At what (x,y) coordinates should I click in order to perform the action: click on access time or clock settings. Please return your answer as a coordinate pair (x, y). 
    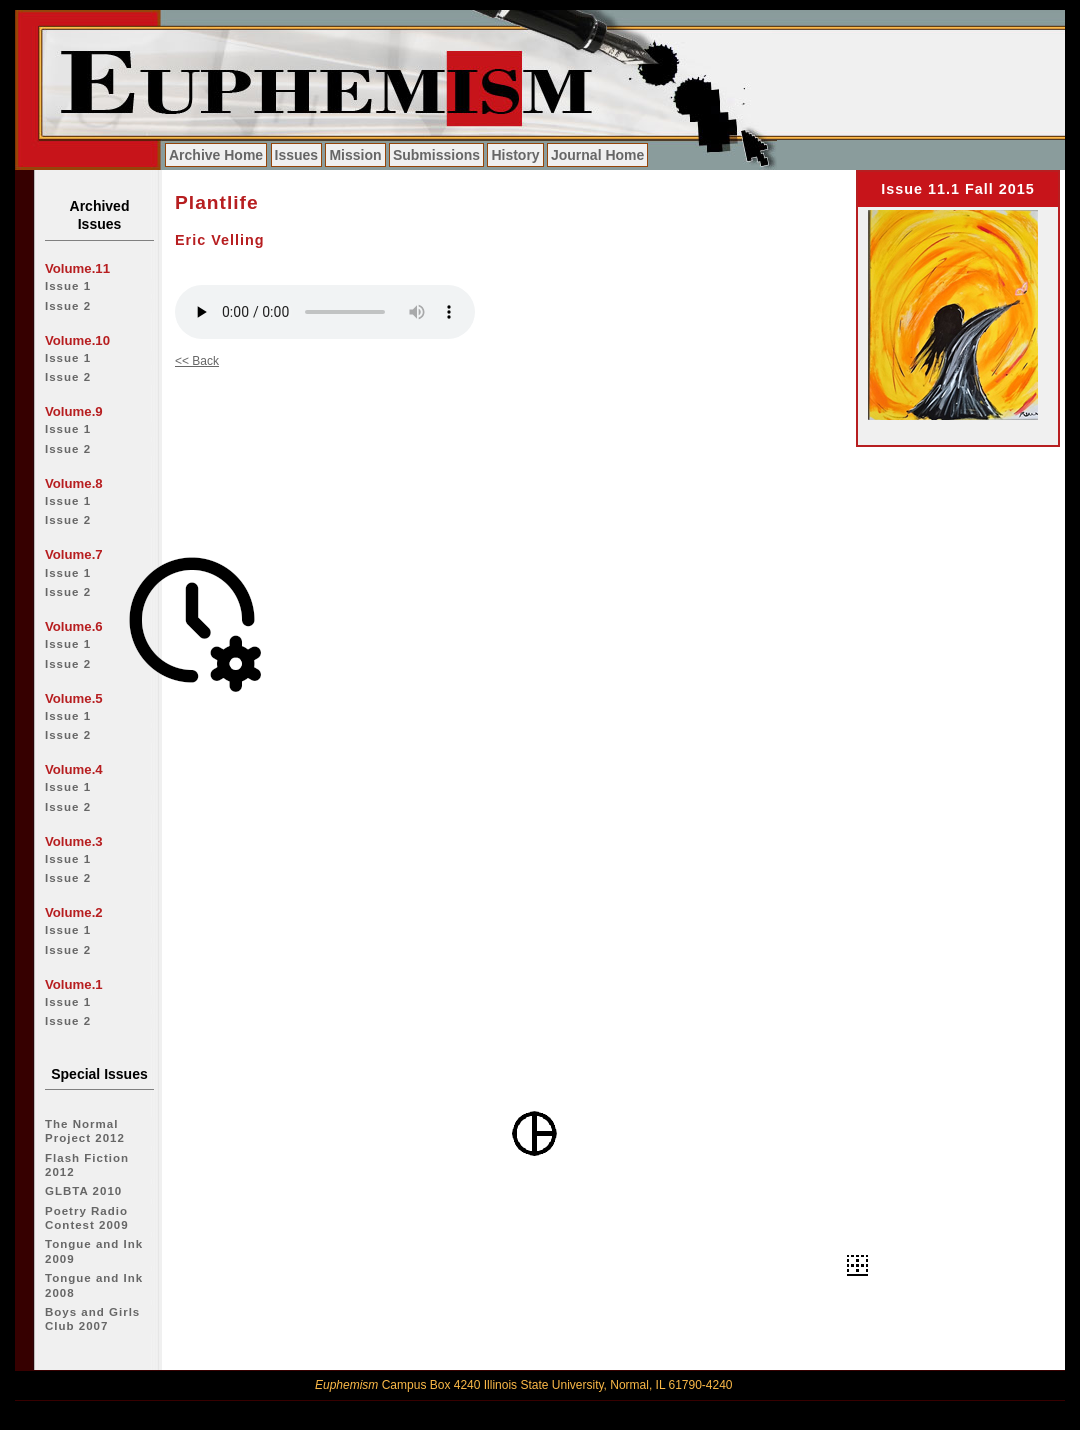
    Looking at the image, I should click on (192, 620).